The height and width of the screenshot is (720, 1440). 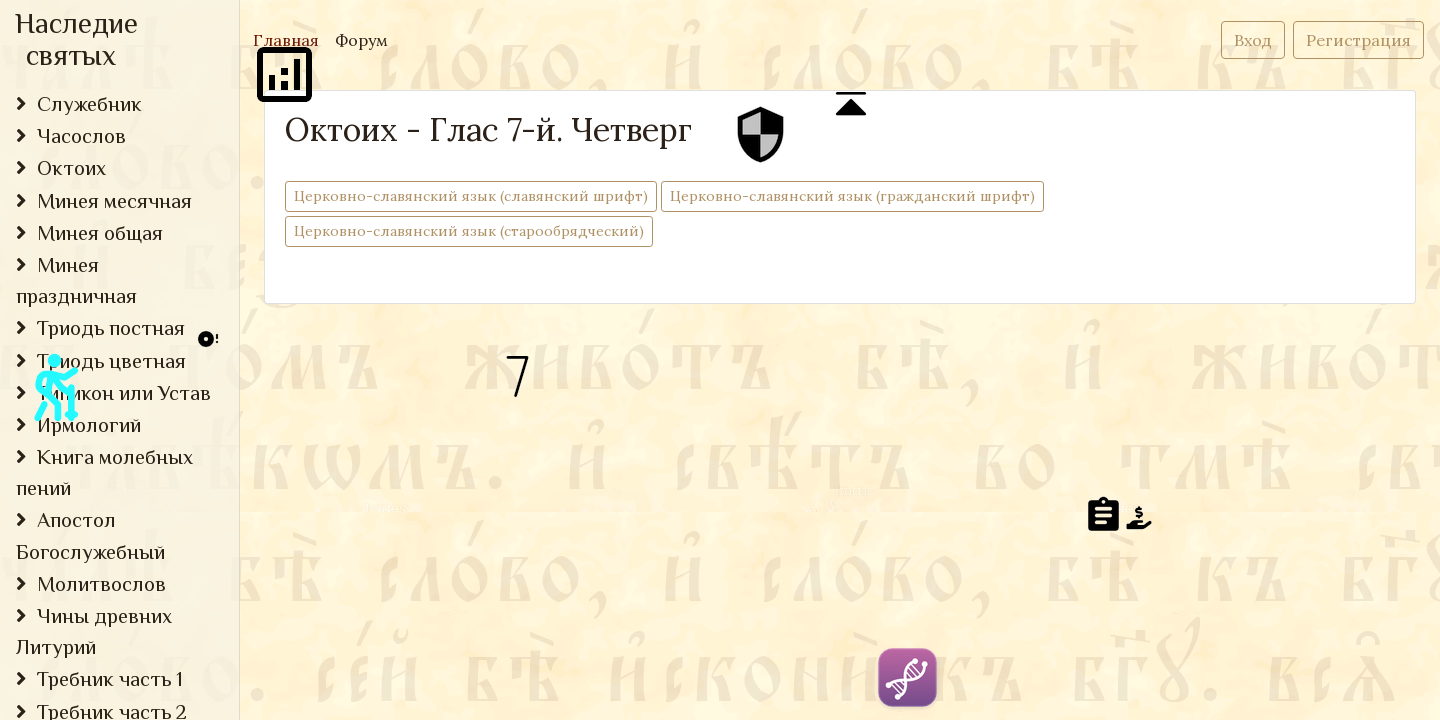 I want to click on indicates storage disc is full, so click(x=208, y=339).